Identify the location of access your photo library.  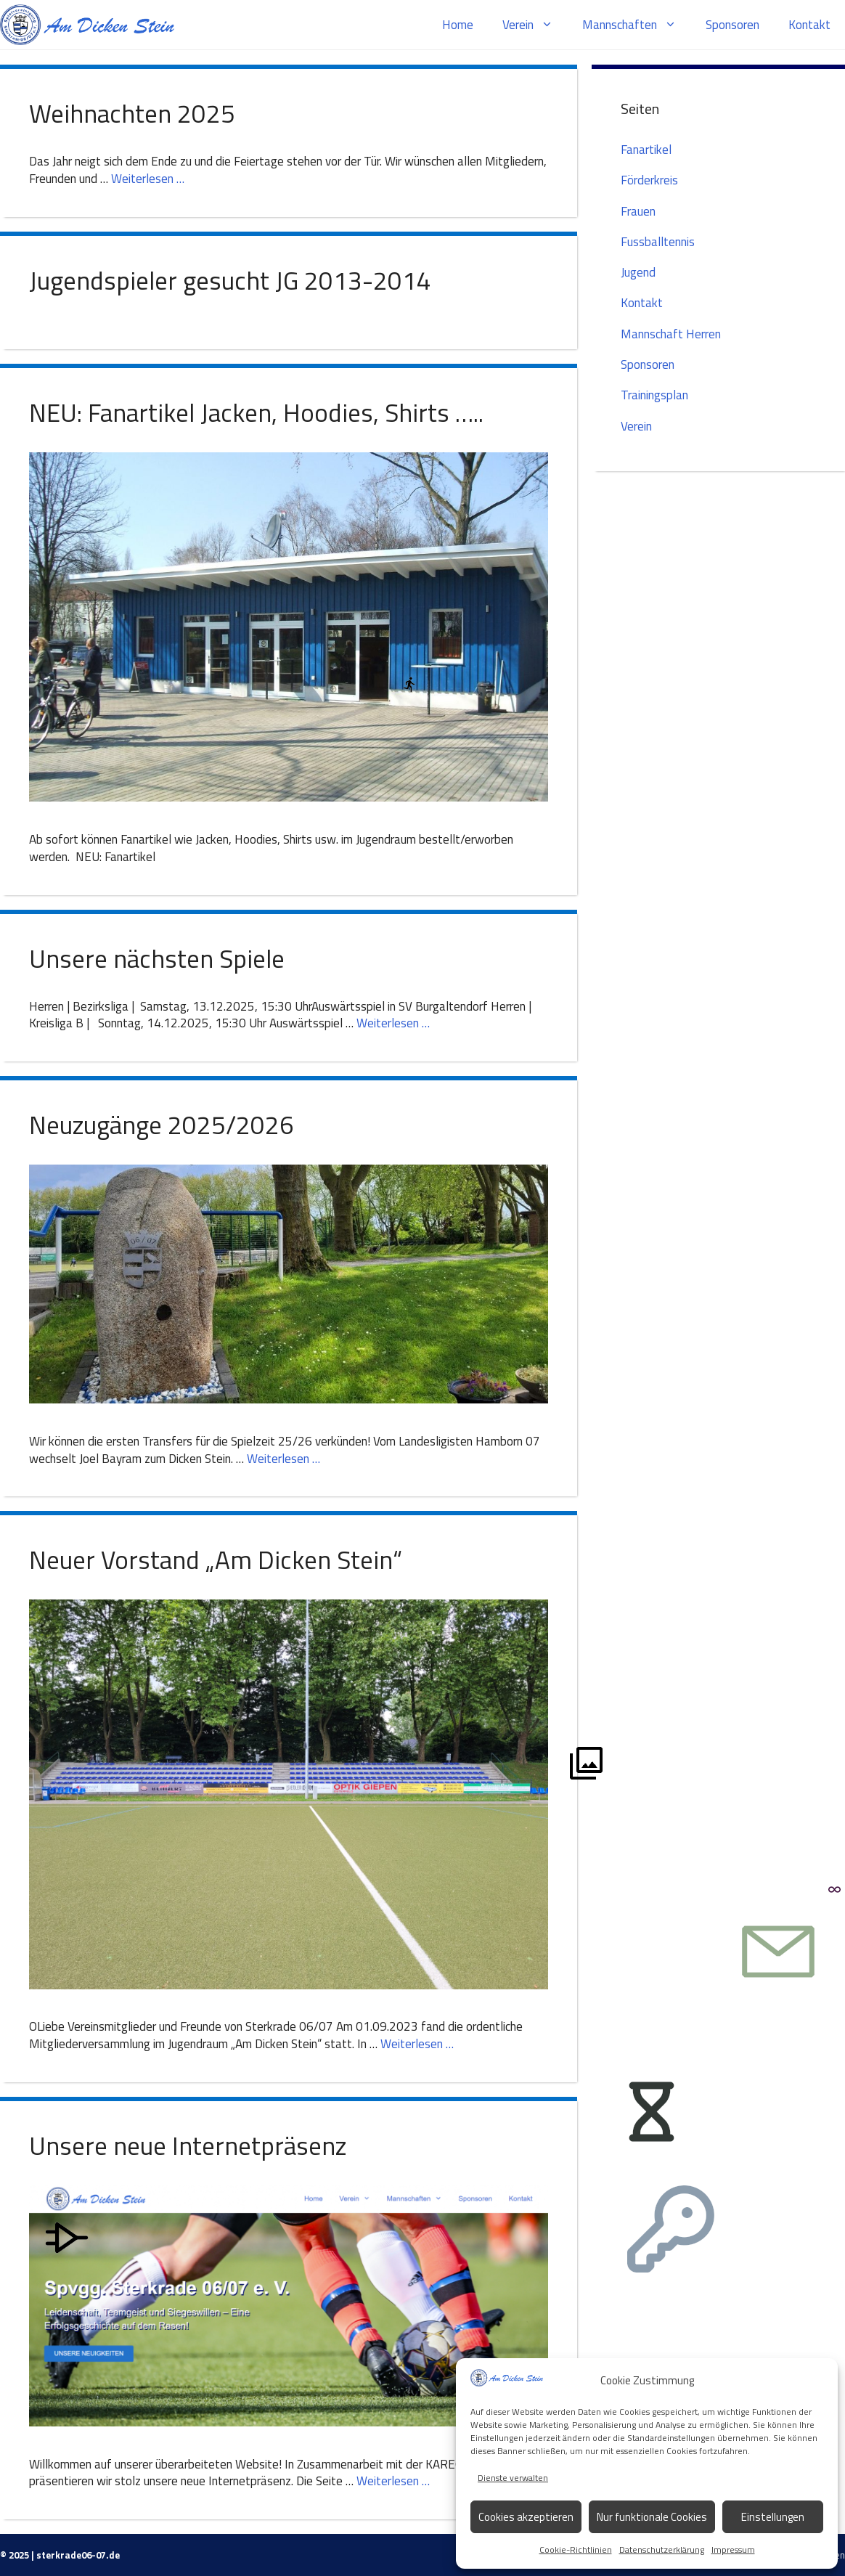
(586, 1763).